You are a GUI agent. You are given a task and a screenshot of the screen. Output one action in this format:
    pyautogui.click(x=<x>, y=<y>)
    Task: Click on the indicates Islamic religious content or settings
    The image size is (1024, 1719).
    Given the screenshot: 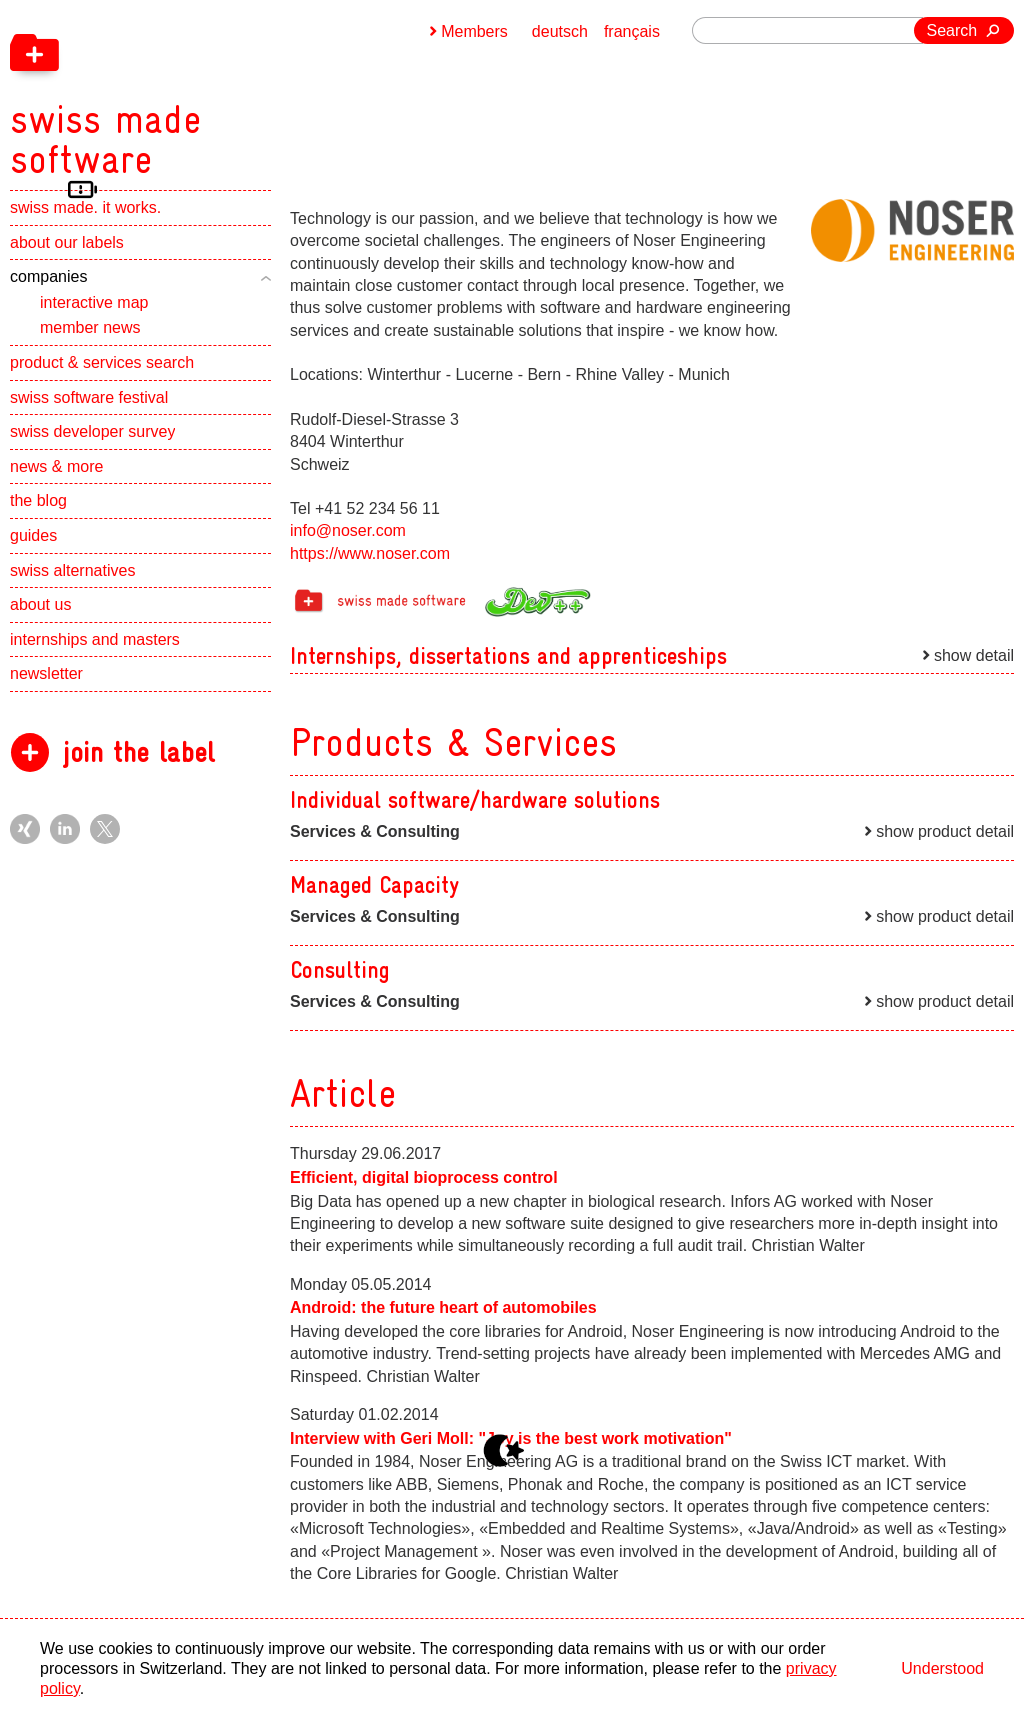 What is the action you would take?
    pyautogui.click(x=502, y=1450)
    